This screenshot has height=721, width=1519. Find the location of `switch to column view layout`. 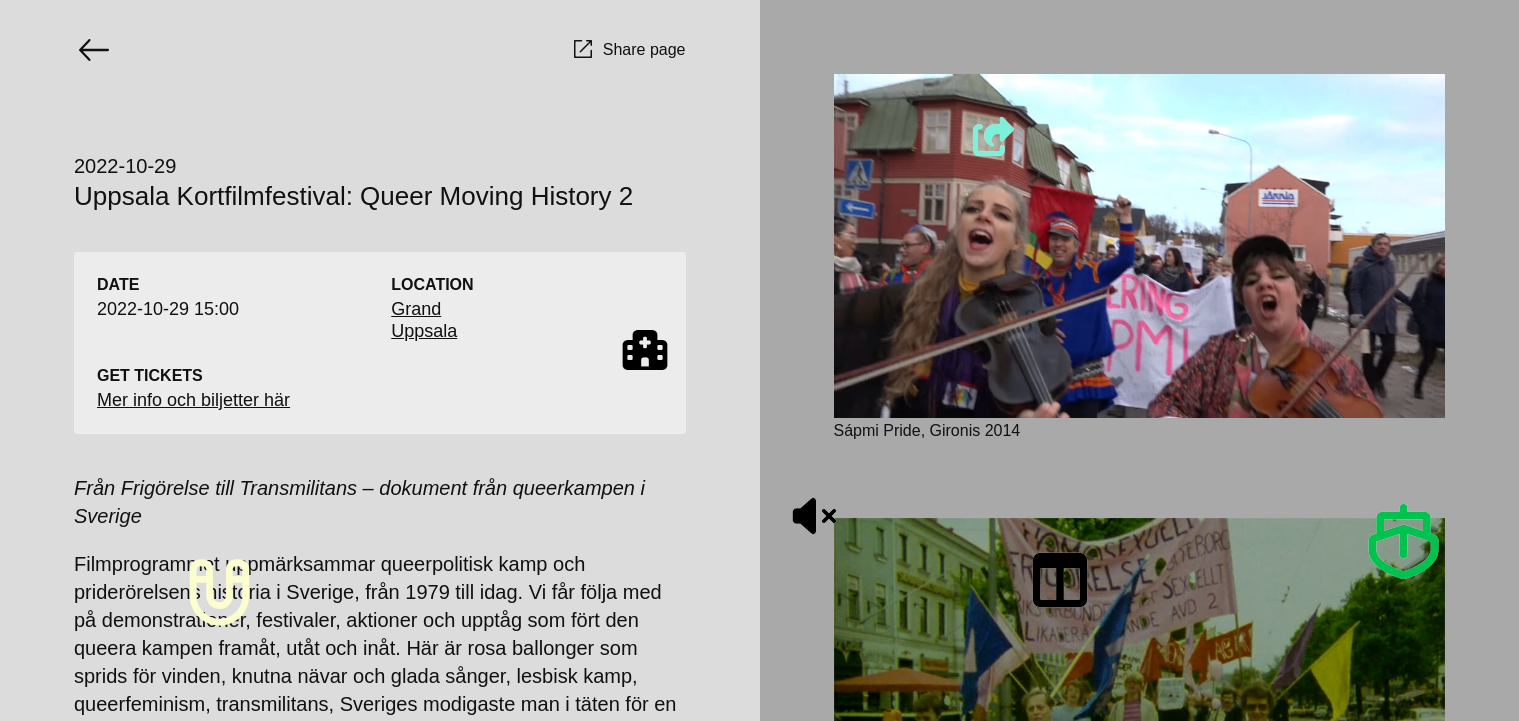

switch to column view layout is located at coordinates (1060, 580).